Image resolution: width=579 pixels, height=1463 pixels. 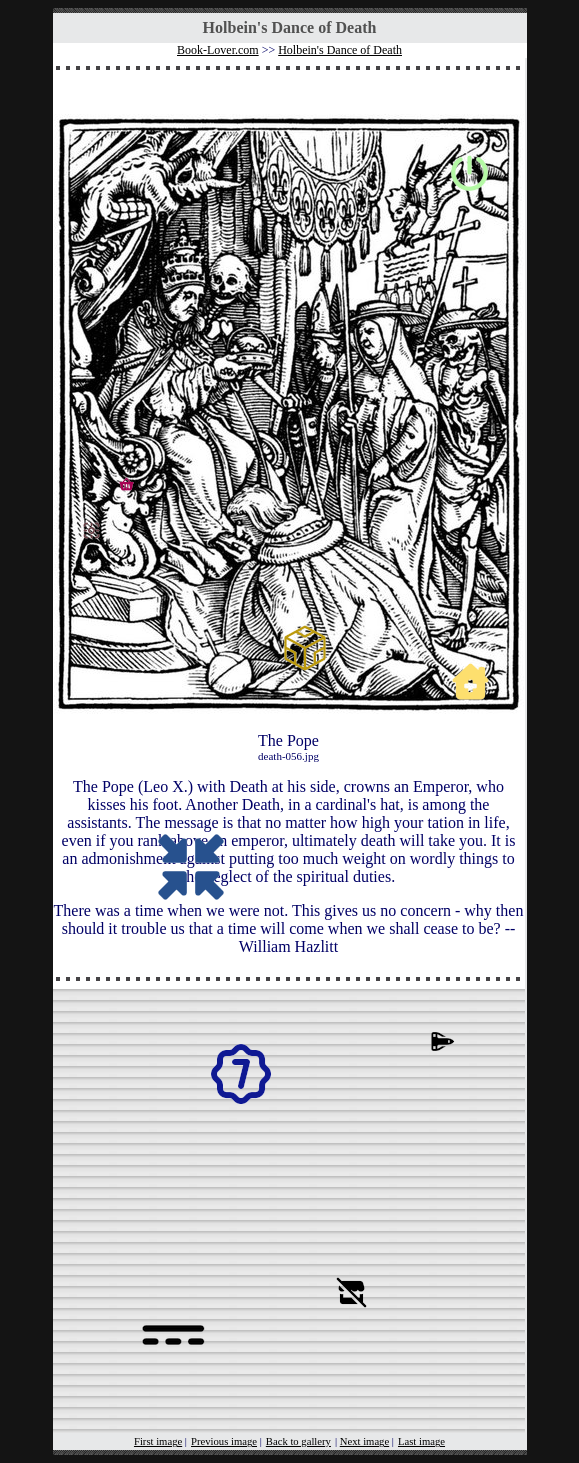 What do you see at coordinates (443, 1041) in the screenshot?
I see `launch or deploy an application` at bounding box center [443, 1041].